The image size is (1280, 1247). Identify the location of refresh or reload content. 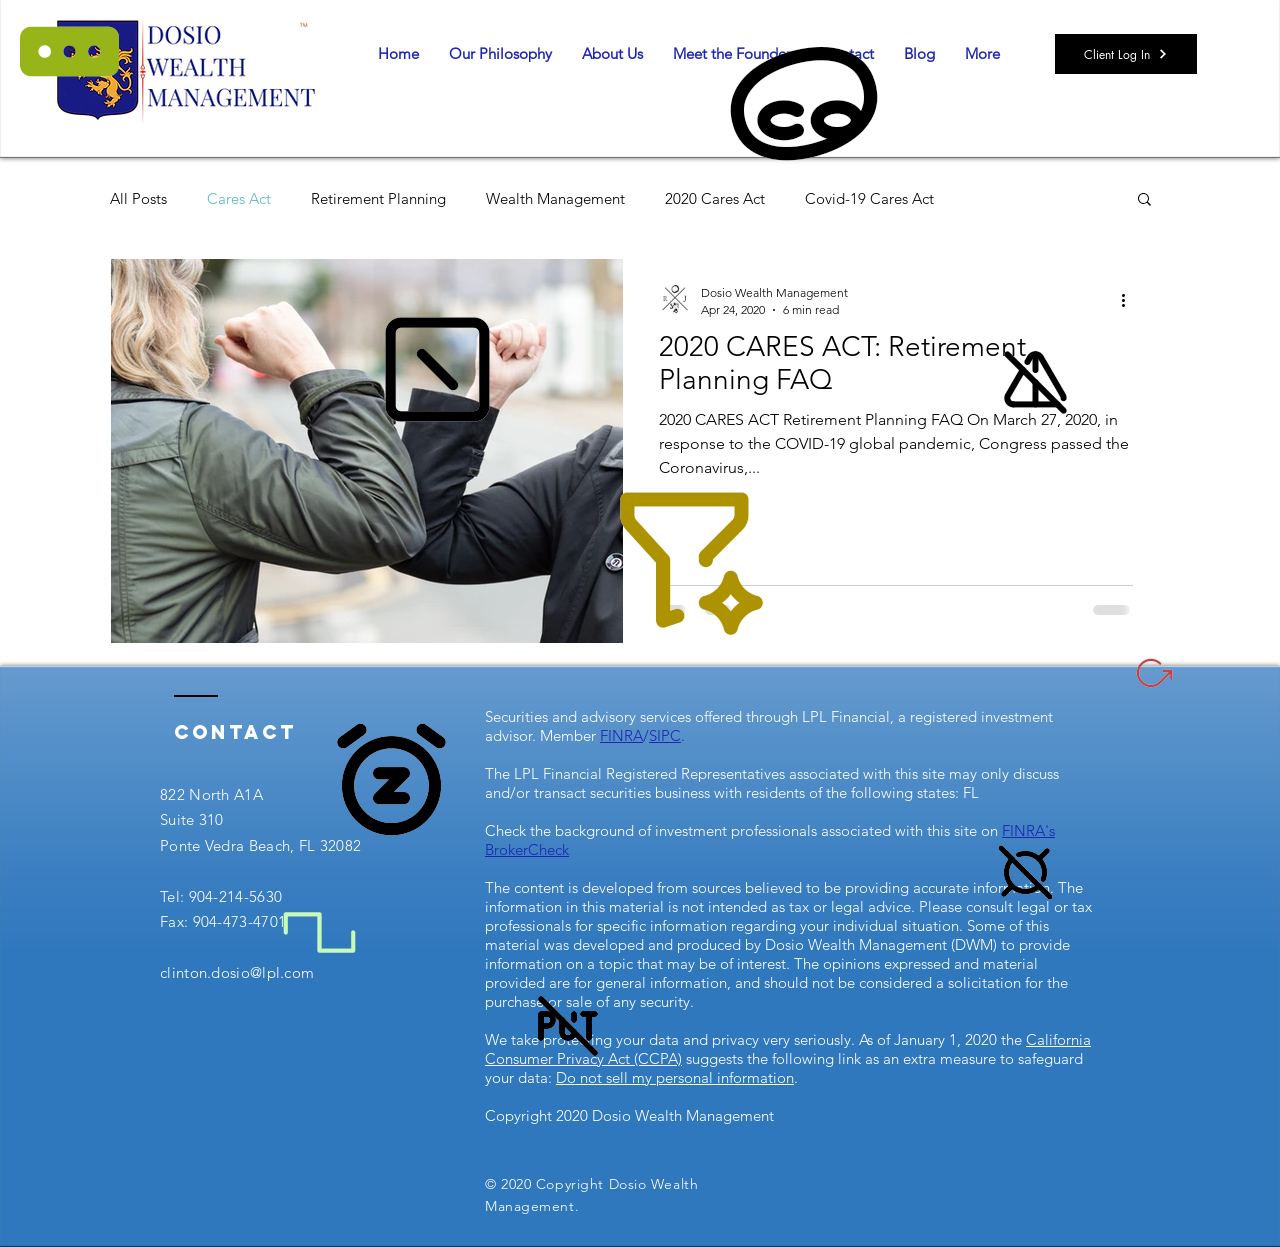
(1155, 673).